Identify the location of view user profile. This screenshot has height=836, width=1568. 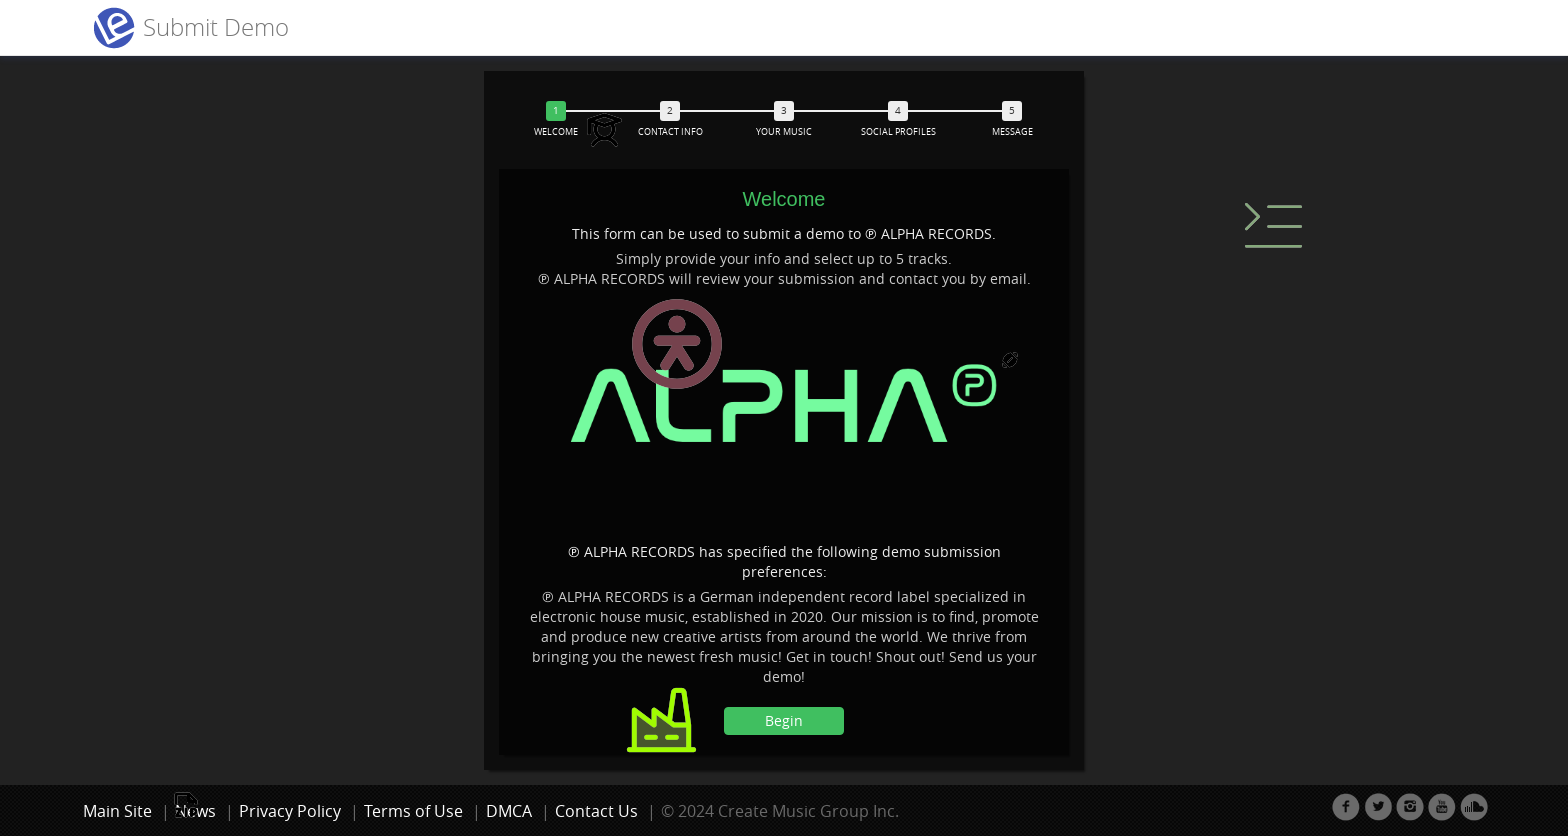
(677, 344).